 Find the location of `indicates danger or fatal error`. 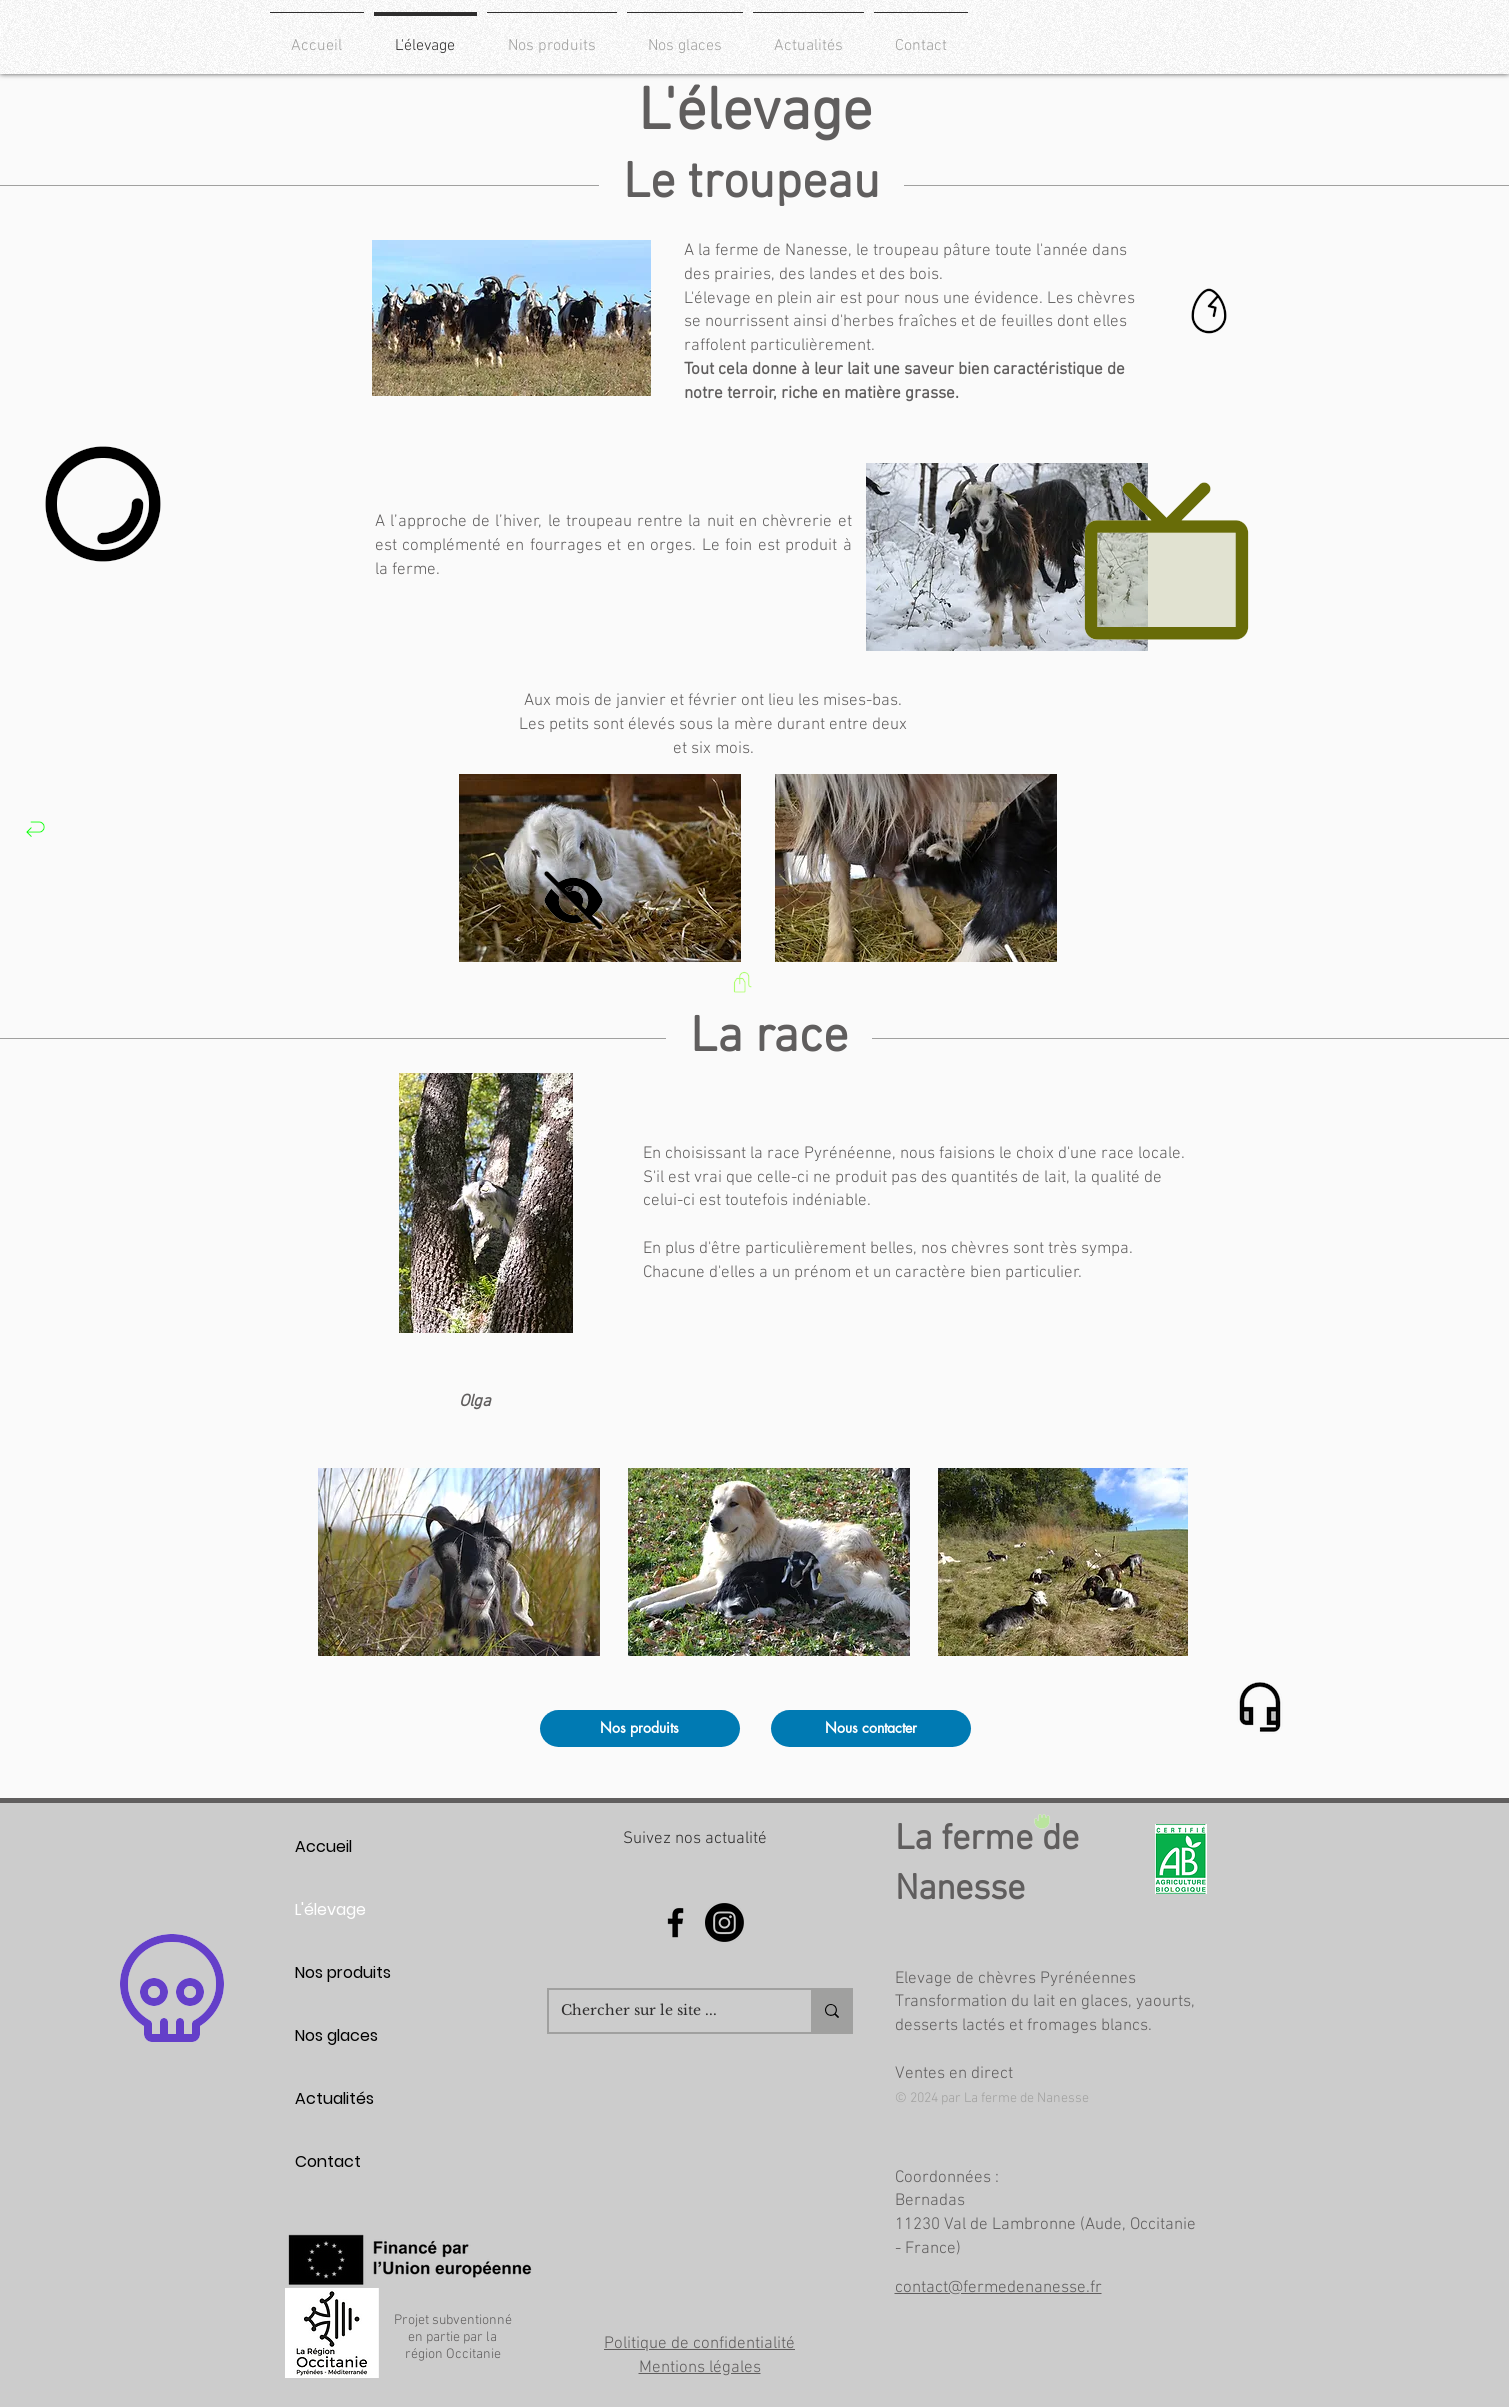

indicates danger or fatal error is located at coordinates (172, 1990).